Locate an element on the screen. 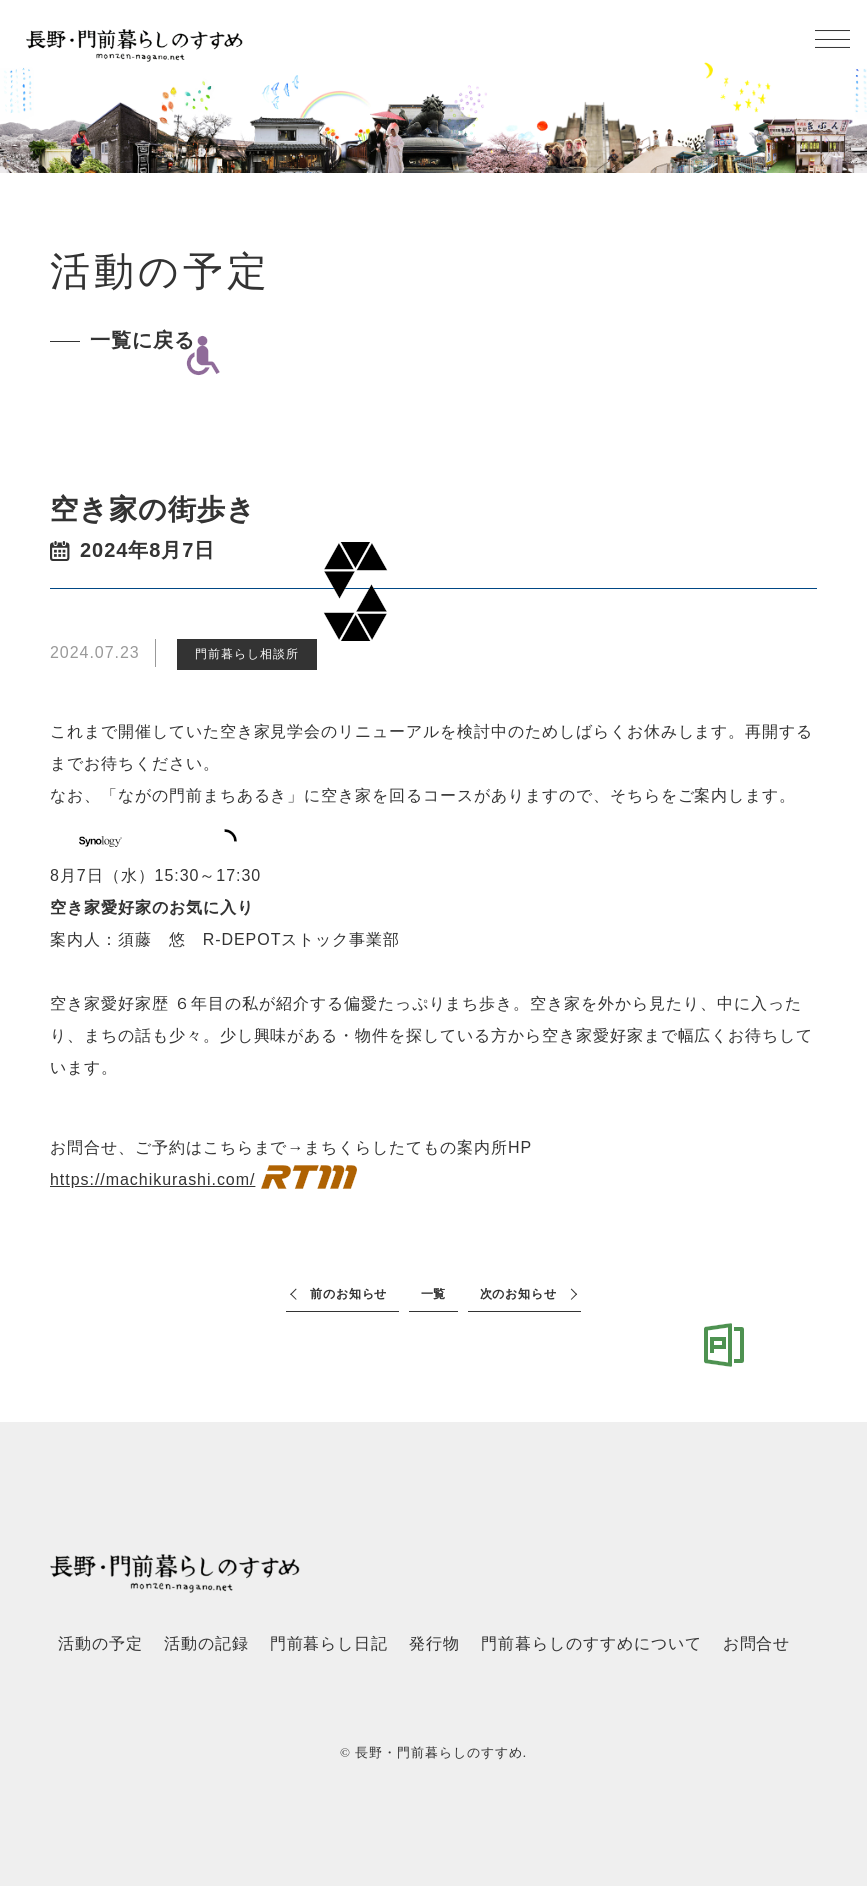 The height and width of the screenshot is (1886, 867). RTM (Remember The Milk) app logo is located at coordinates (309, 1177).